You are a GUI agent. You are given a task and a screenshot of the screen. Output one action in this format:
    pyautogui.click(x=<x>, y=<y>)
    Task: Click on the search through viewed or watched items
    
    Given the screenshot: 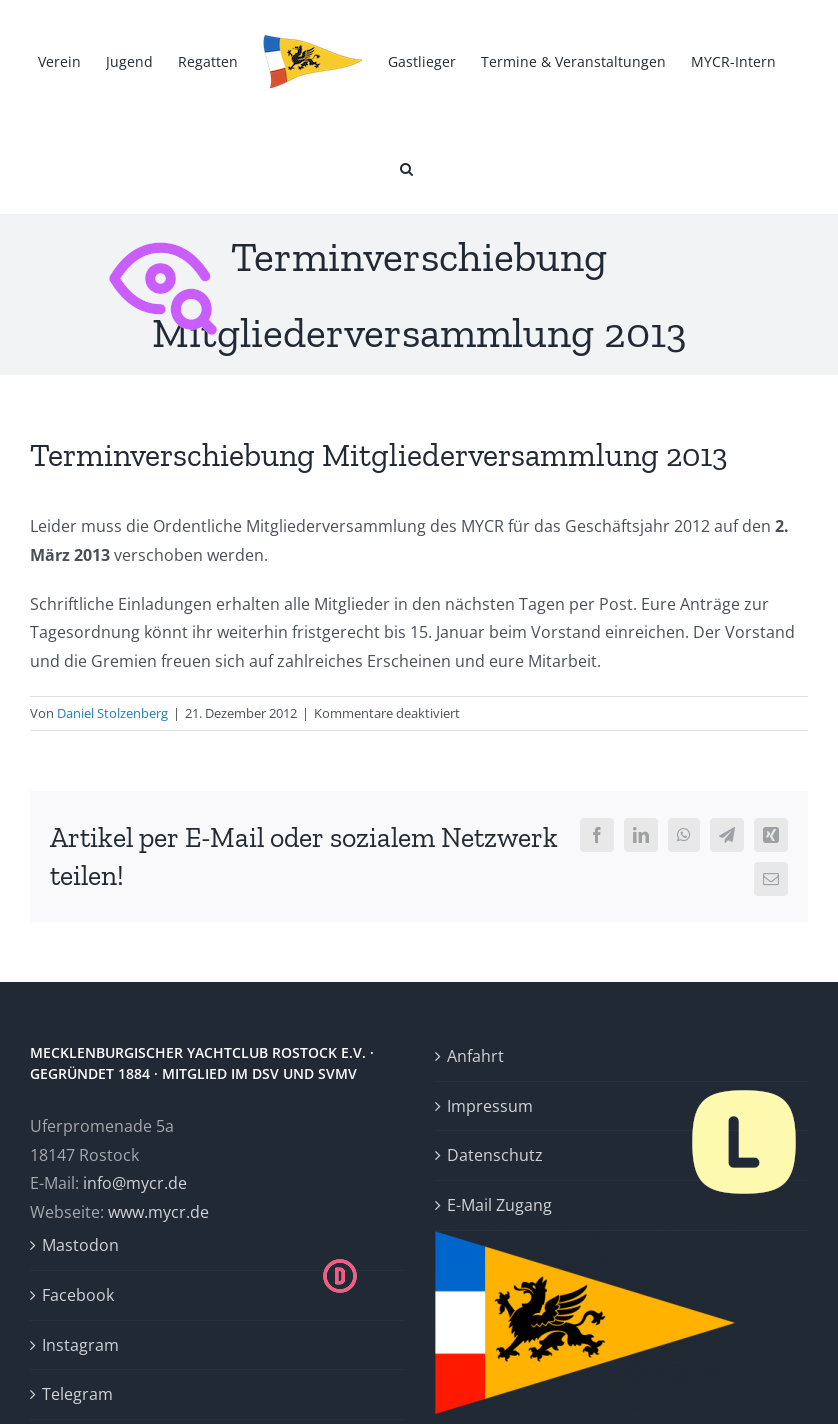 What is the action you would take?
    pyautogui.click(x=160, y=278)
    